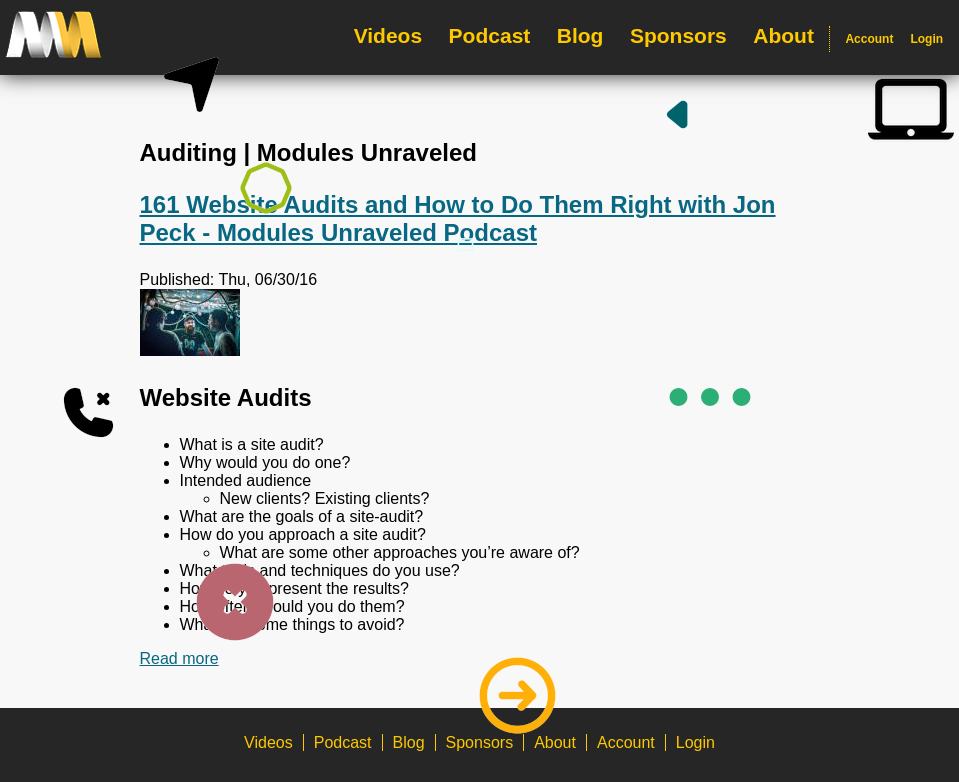 The width and height of the screenshot is (959, 782). What do you see at coordinates (88, 412) in the screenshot?
I see `indicates a missed call` at bounding box center [88, 412].